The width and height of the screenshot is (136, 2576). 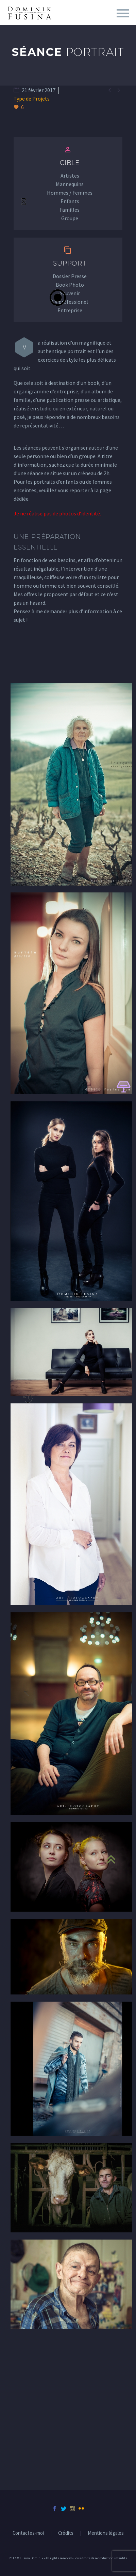 What do you see at coordinates (123, 1087) in the screenshot?
I see `access presentation or speaker mode` at bounding box center [123, 1087].